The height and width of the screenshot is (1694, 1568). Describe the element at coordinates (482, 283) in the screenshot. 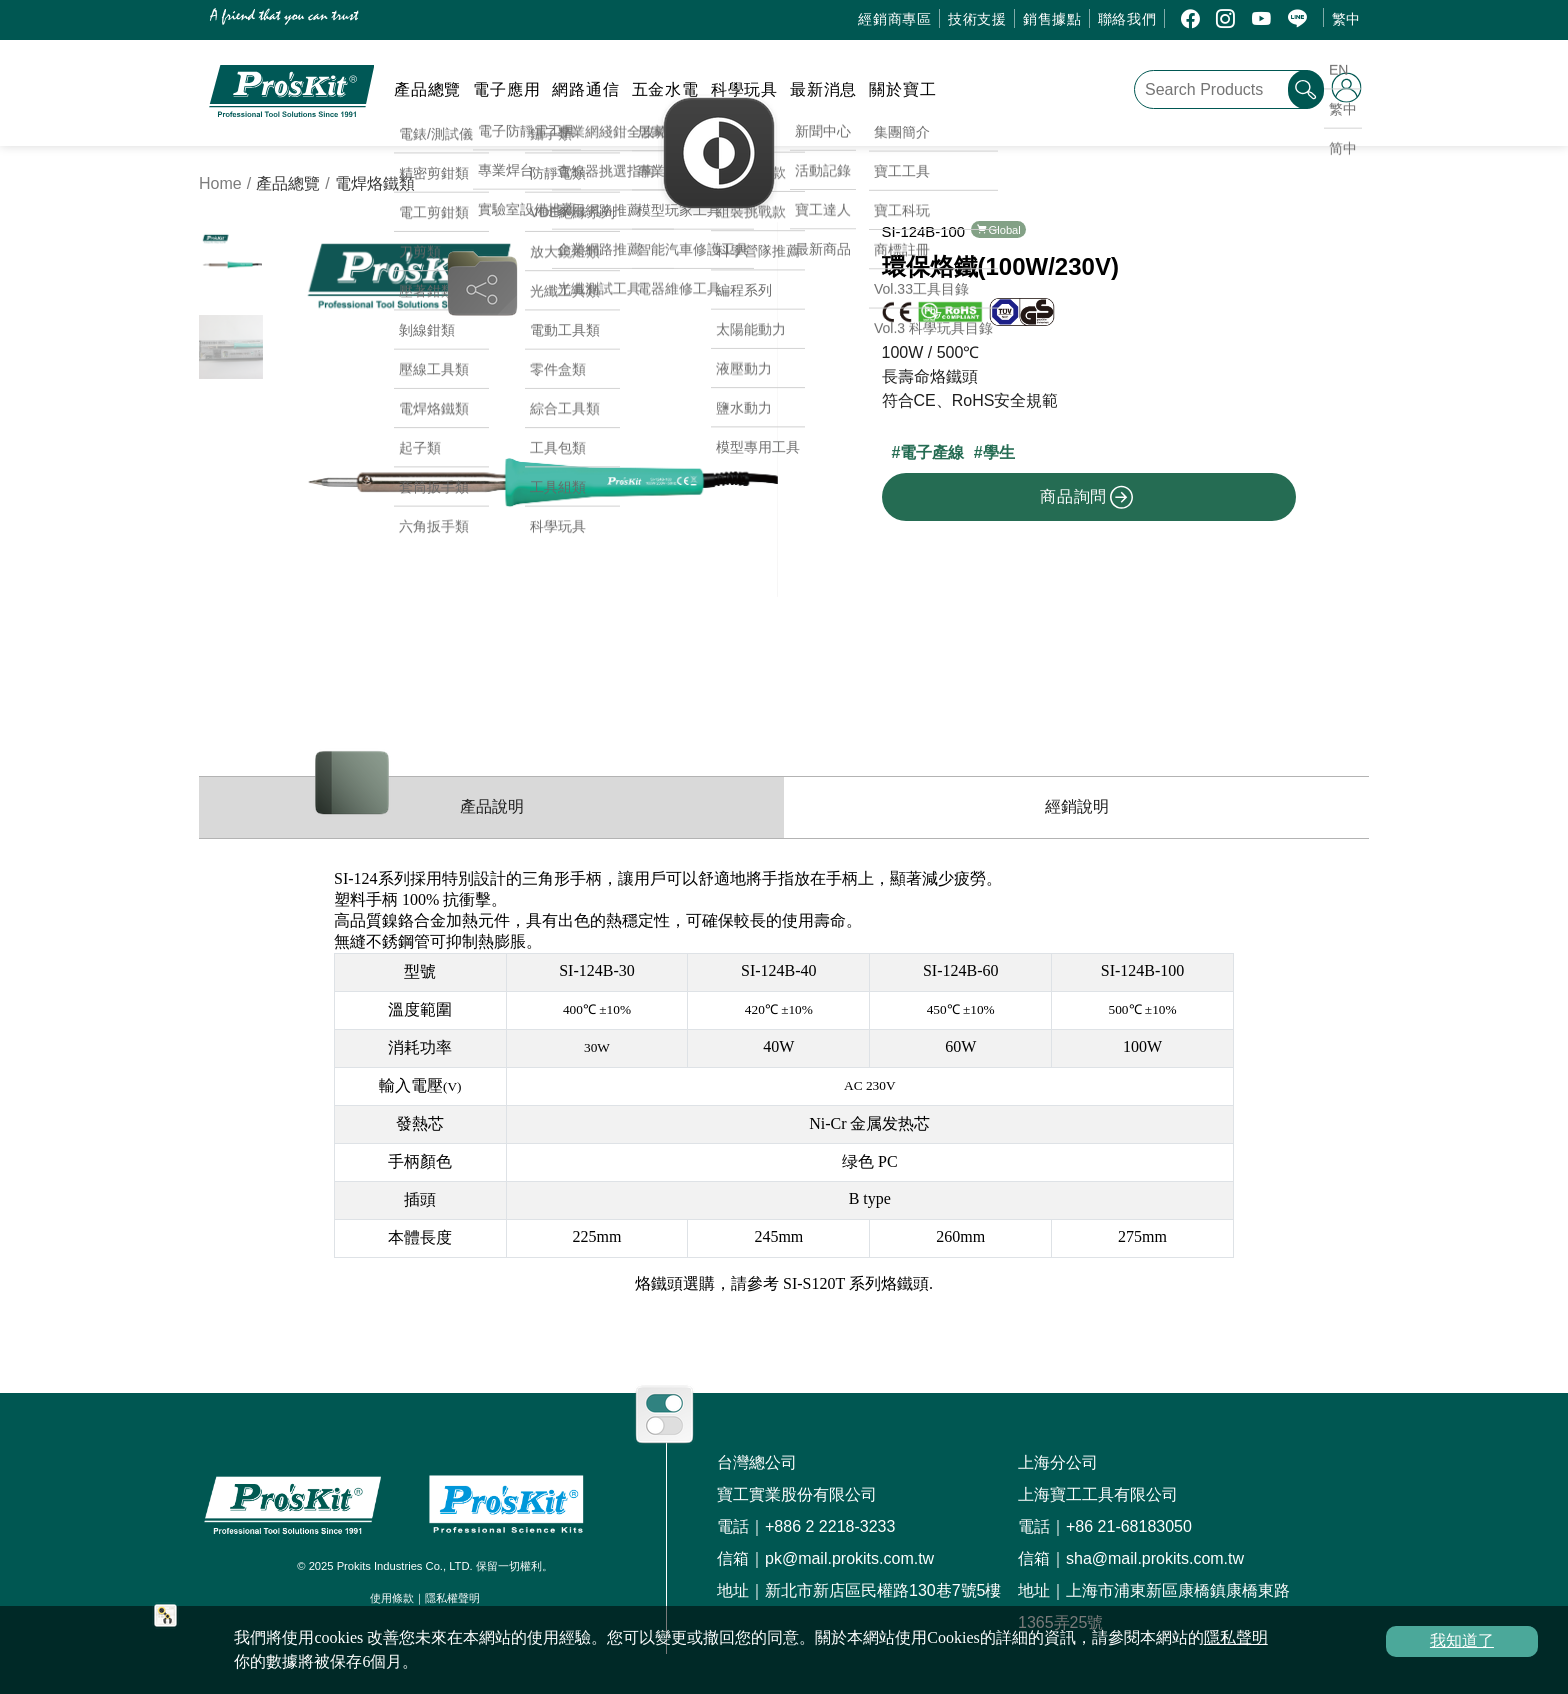

I see `access your public shared folder` at that location.